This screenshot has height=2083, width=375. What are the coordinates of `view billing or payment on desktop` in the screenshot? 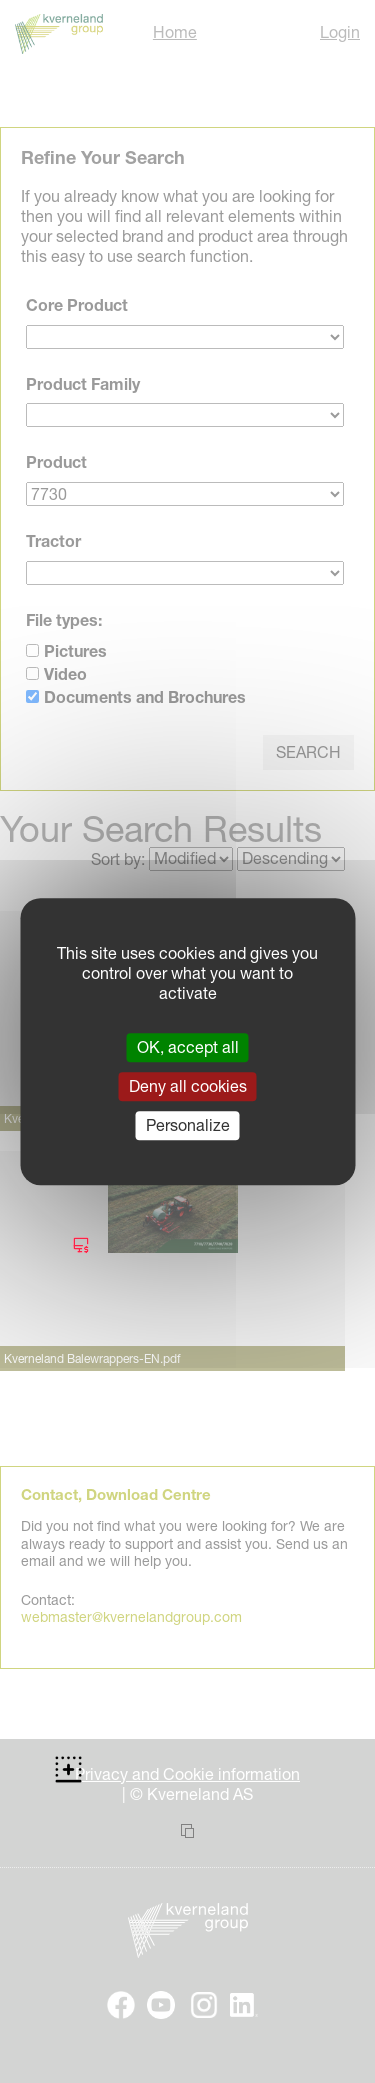 It's located at (81, 1245).